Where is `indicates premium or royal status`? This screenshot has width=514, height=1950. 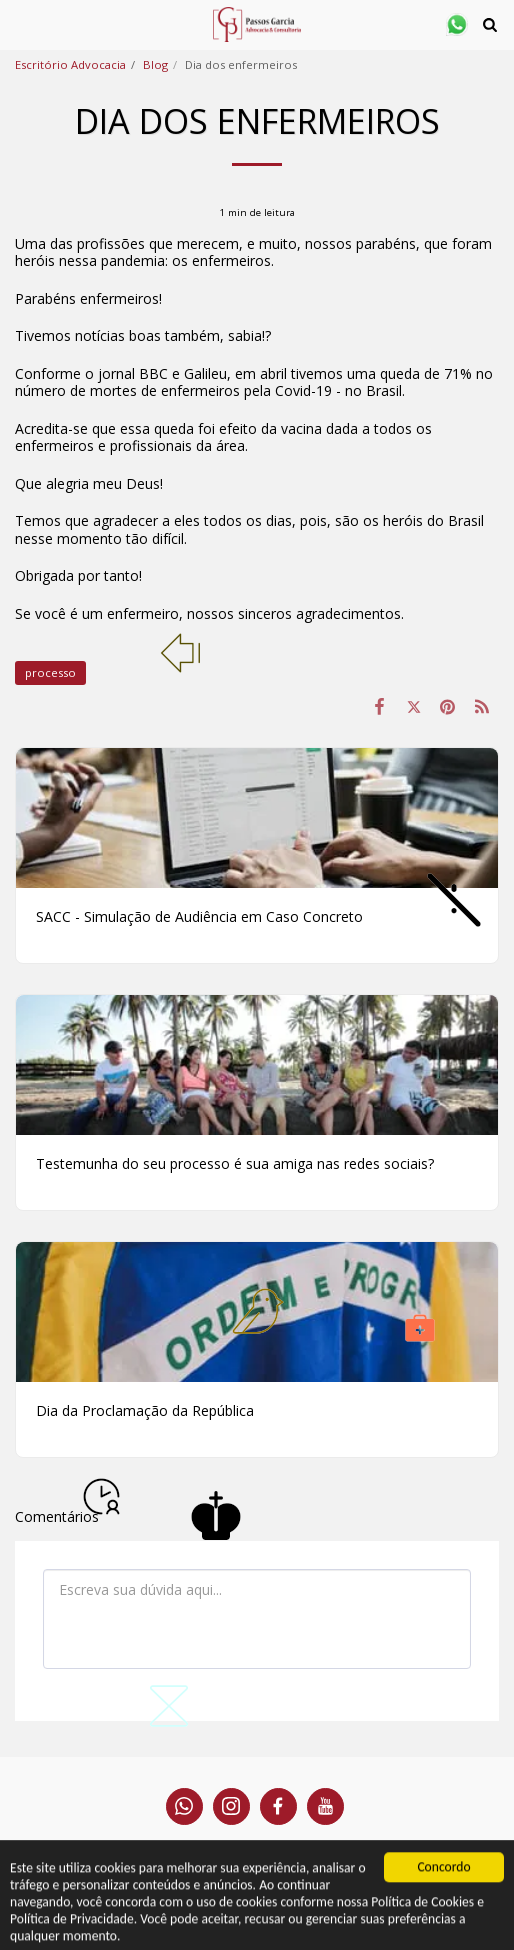
indicates premium or royal status is located at coordinates (216, 1519).